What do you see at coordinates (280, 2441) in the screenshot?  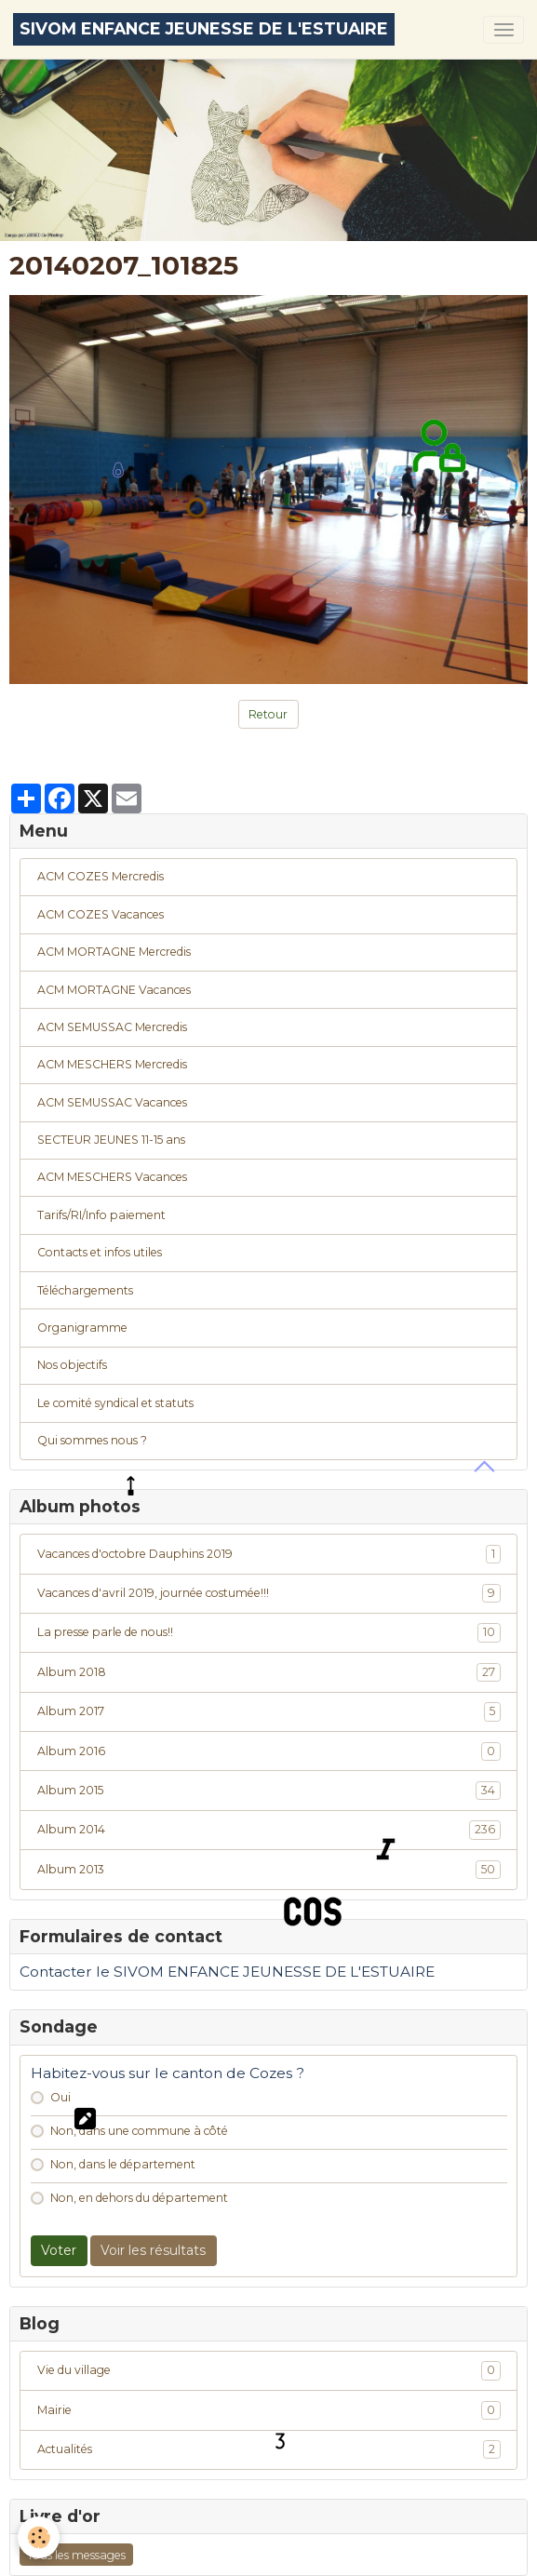 I see `indicates step three in a multi-step process` at bounding box center [280, 2441].